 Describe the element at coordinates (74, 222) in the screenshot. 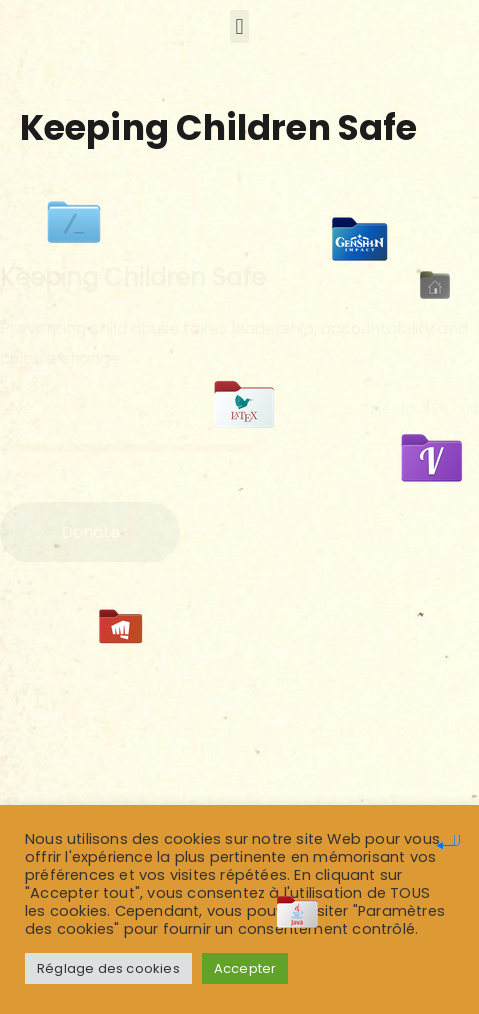

I see `access the root directory` at that location.